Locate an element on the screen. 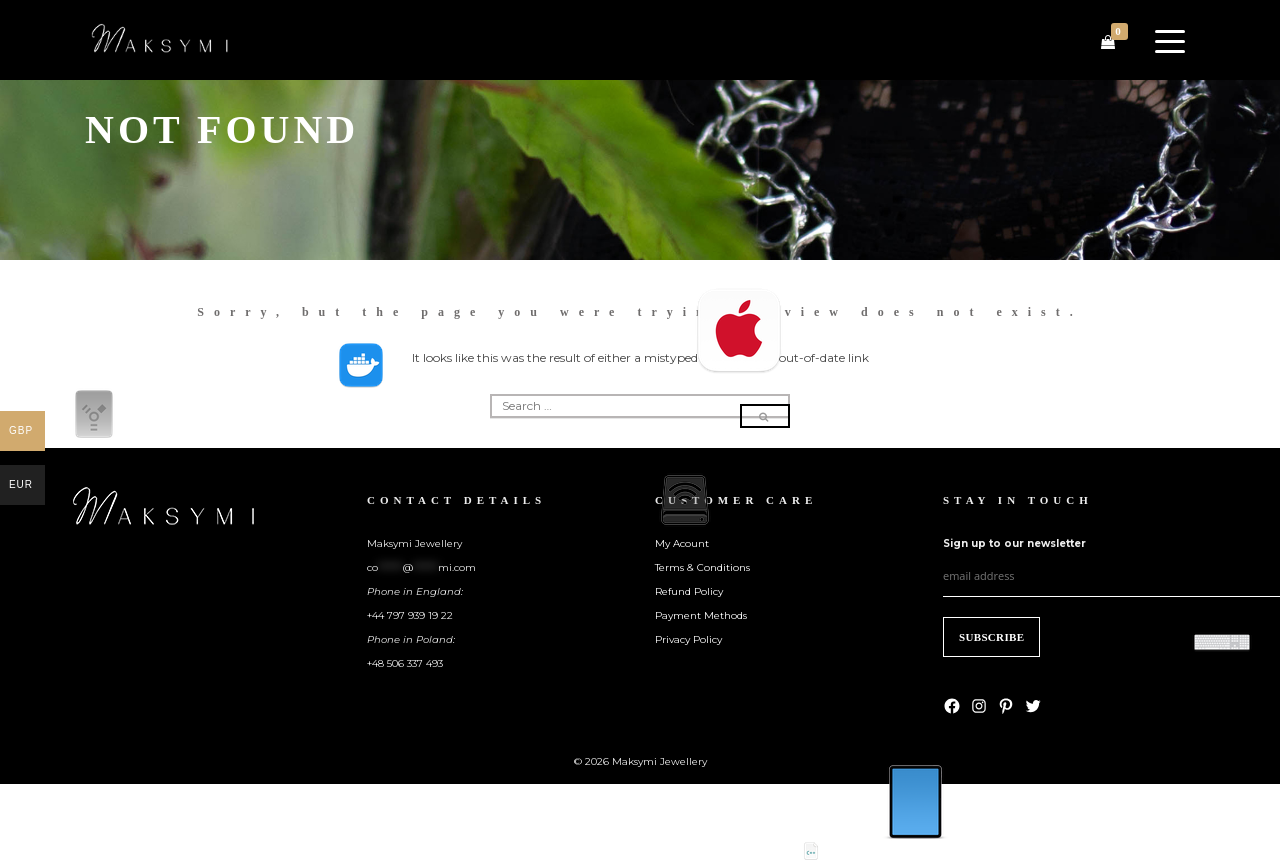 The image size is (1280, 864). connect a wireless keyboard via bluetooth is located at coordinates (1222, 642).